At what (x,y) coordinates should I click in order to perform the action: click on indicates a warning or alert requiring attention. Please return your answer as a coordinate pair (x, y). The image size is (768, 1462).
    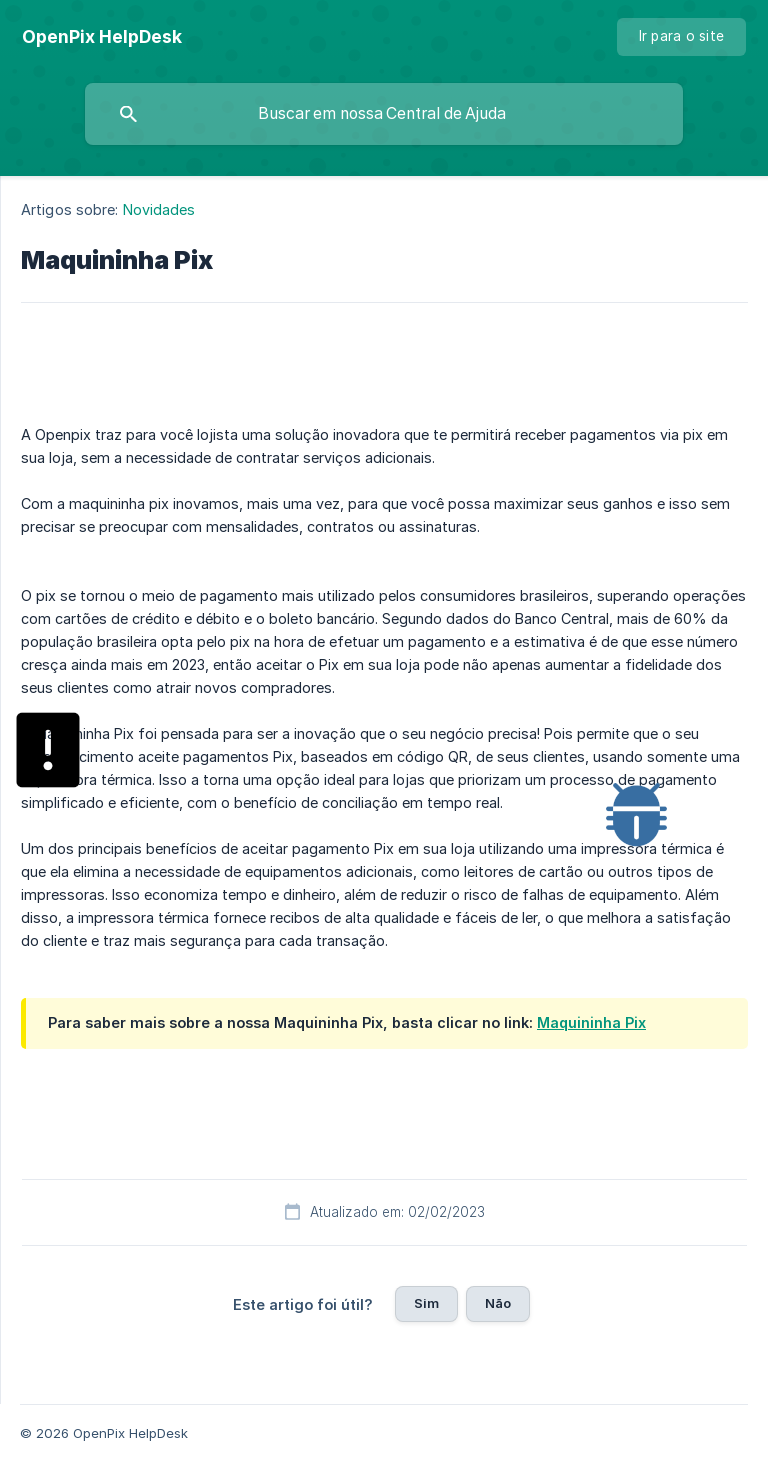
    Looking at the image, I should click on (48, 750).